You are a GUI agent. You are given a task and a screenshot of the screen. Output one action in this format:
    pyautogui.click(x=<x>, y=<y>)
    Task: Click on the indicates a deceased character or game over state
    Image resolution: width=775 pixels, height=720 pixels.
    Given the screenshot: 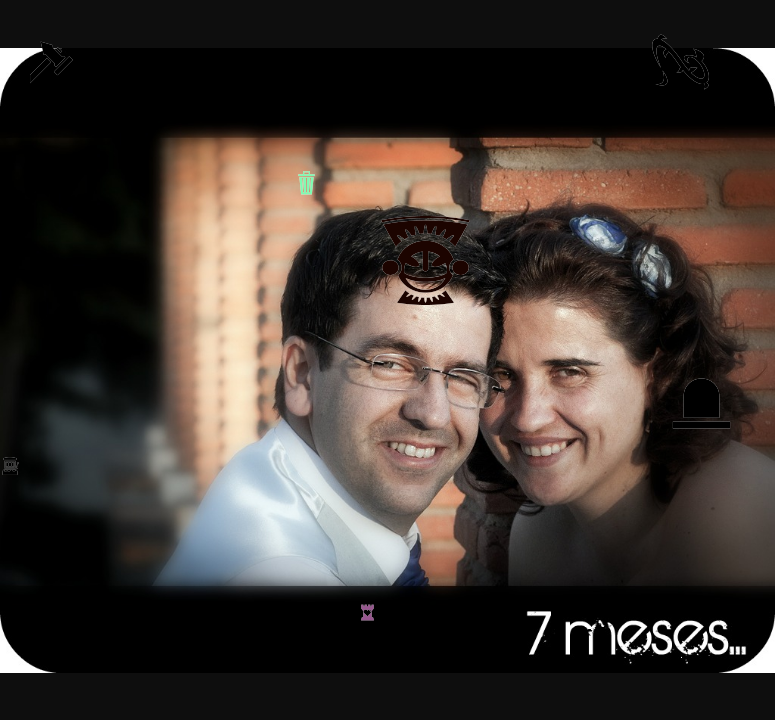 What is the action you would take?
    pyautogui.click(x=701, y=403)
    